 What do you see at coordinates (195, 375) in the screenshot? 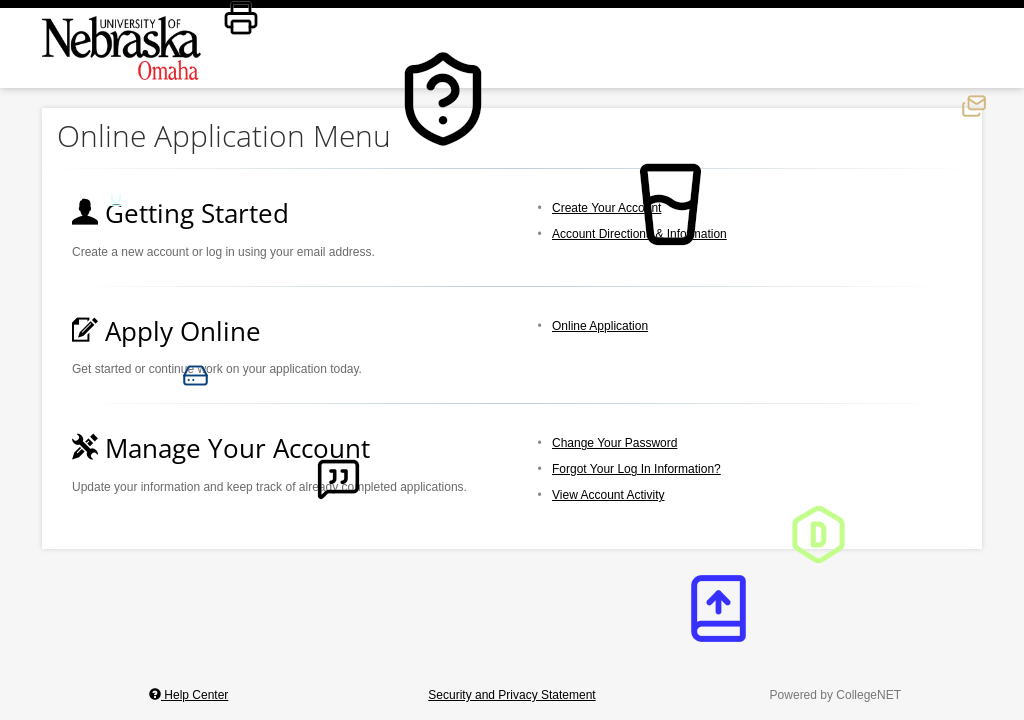
I see `access local storage or drive` at bounding box center [195, 375].